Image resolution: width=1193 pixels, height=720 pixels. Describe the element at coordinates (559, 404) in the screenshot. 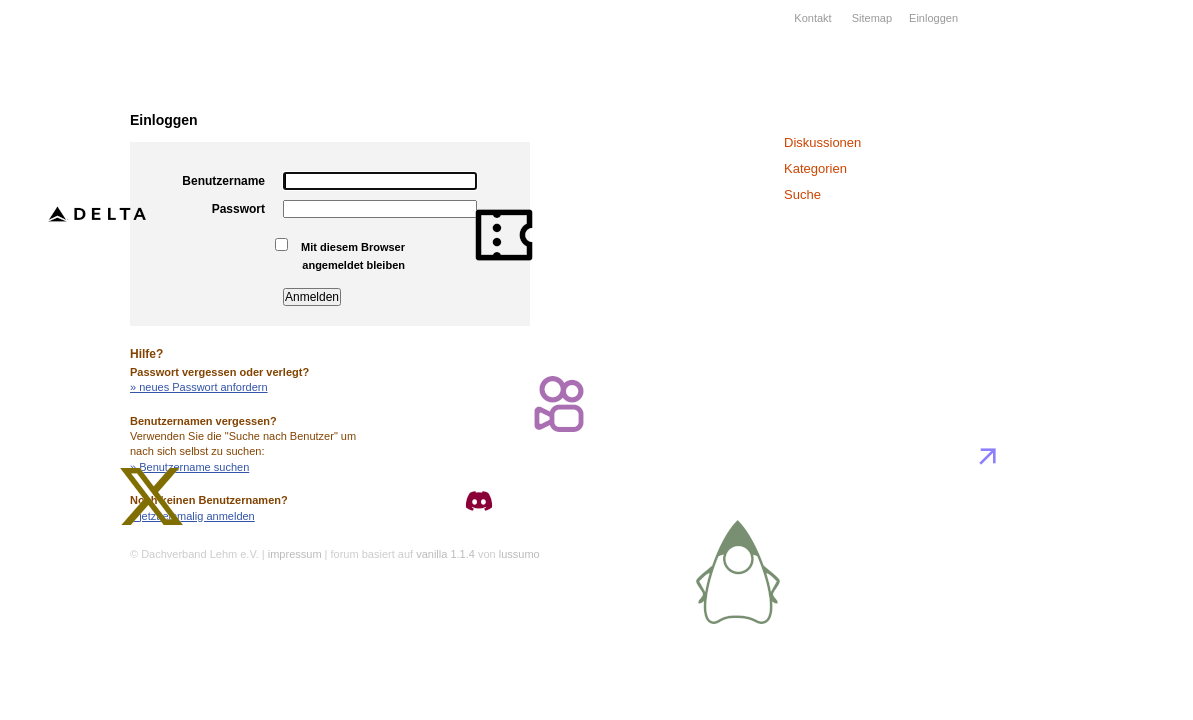

I see `open the Kuaishou app` at that location.